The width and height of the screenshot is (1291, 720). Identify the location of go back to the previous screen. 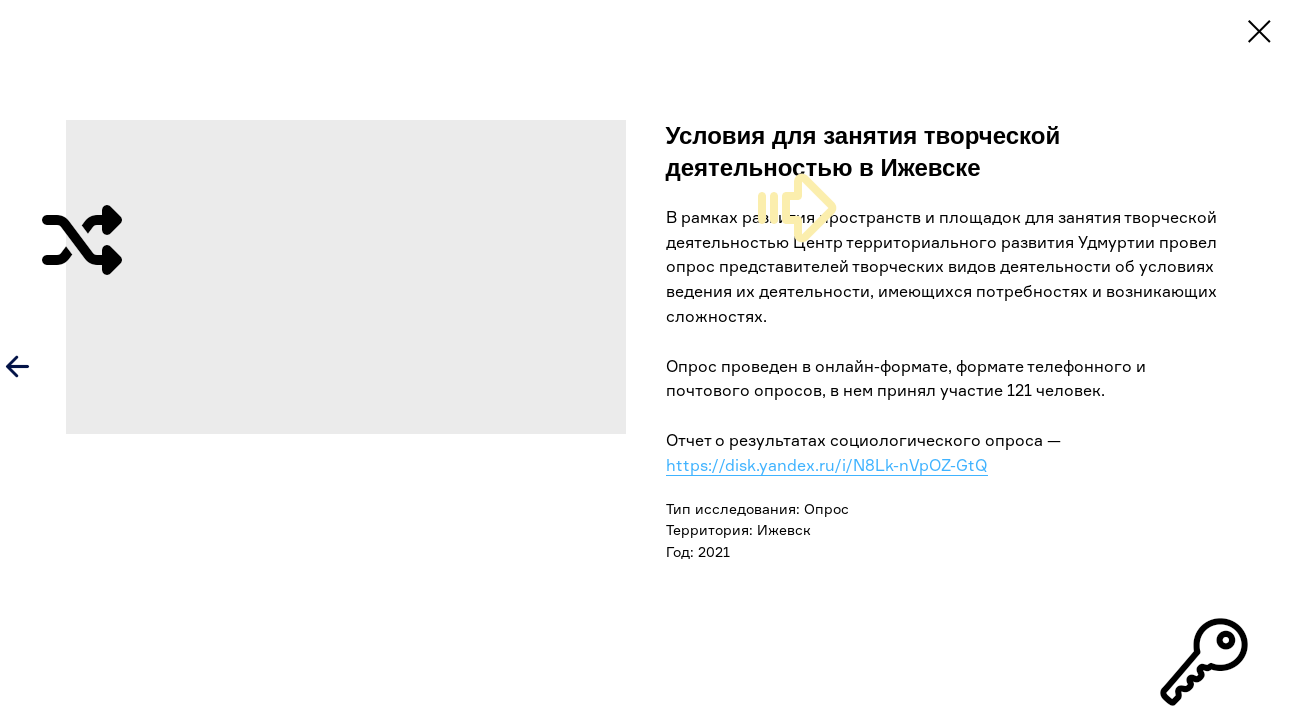
(17, 366).